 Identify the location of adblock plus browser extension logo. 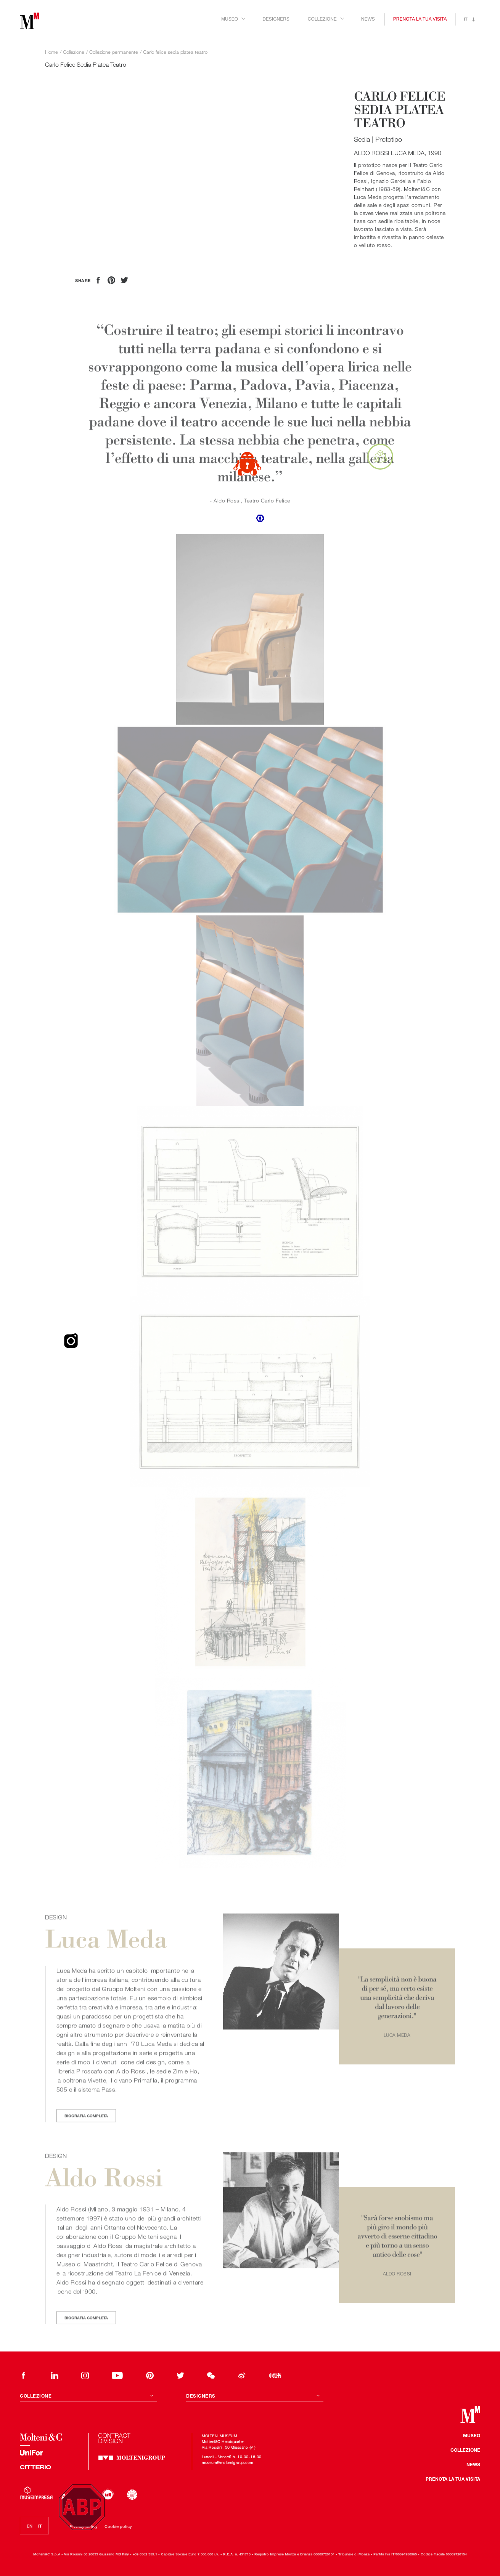
(82, 2507).